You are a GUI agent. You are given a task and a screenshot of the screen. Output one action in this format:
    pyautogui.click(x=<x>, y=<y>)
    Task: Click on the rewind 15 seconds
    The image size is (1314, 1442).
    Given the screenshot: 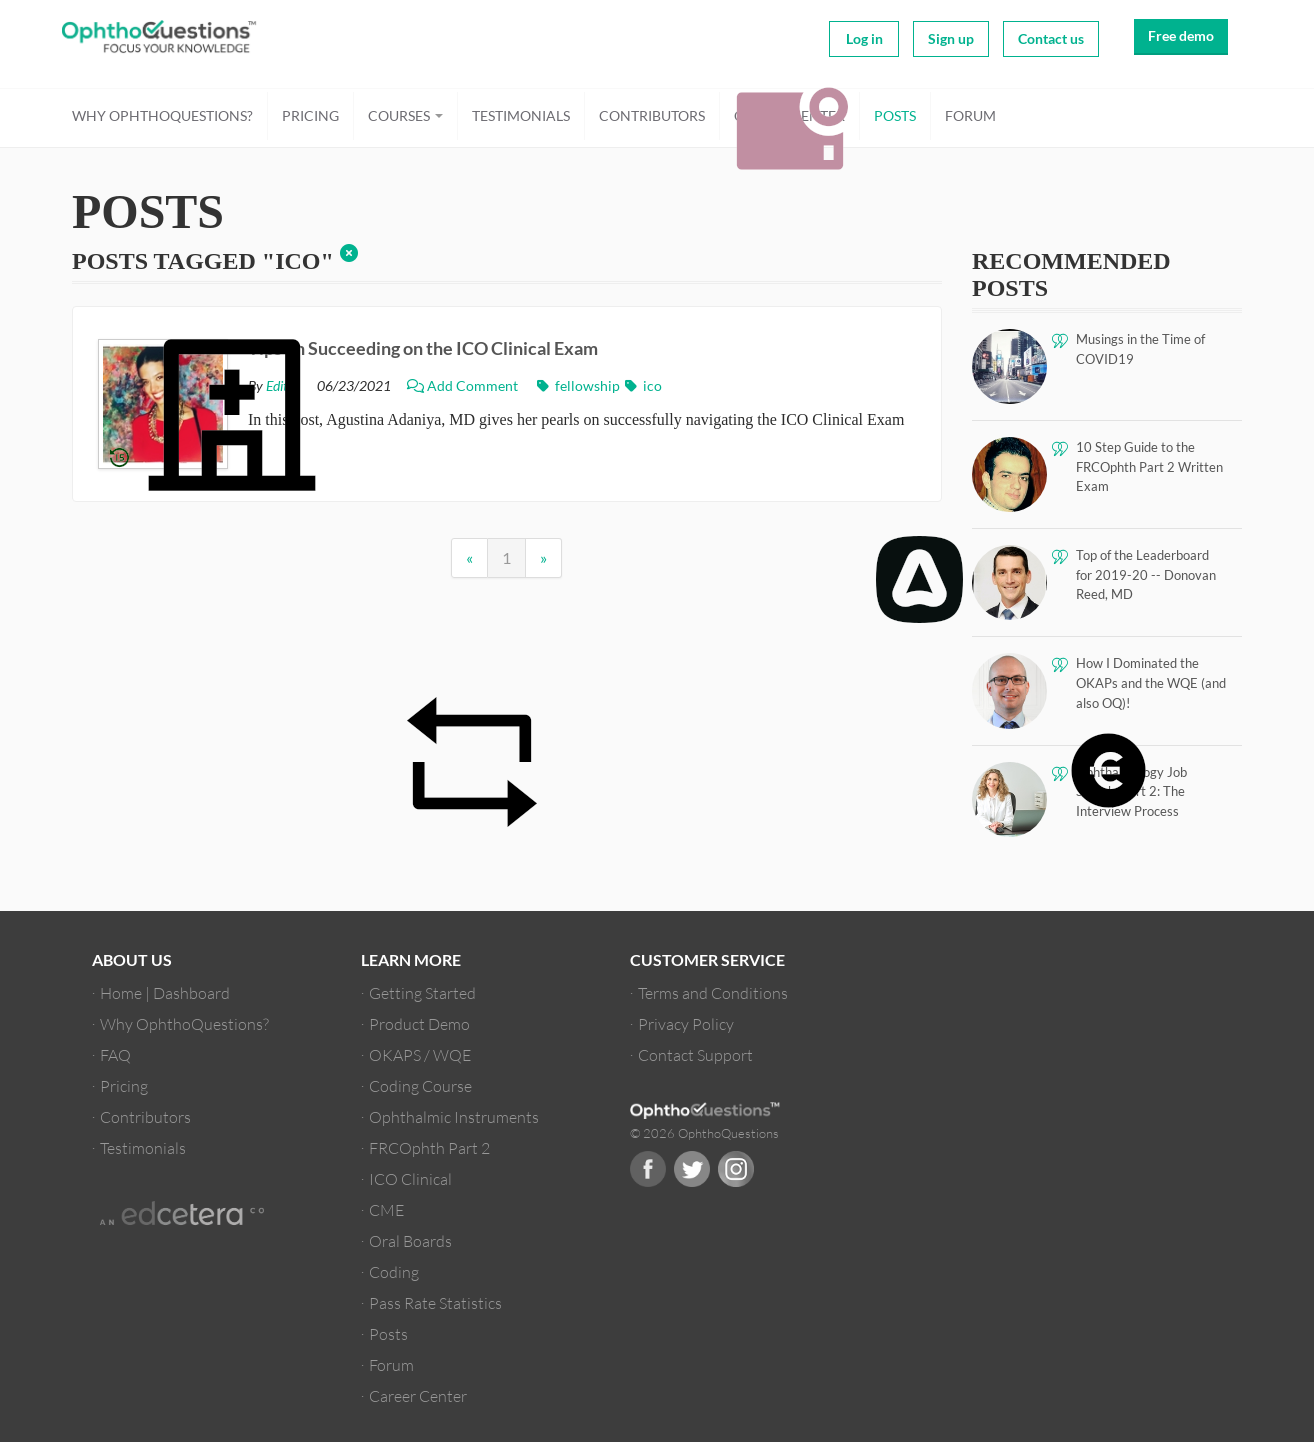 What is the action you would take?
    pyautogui.click(x=119, y=457)
    